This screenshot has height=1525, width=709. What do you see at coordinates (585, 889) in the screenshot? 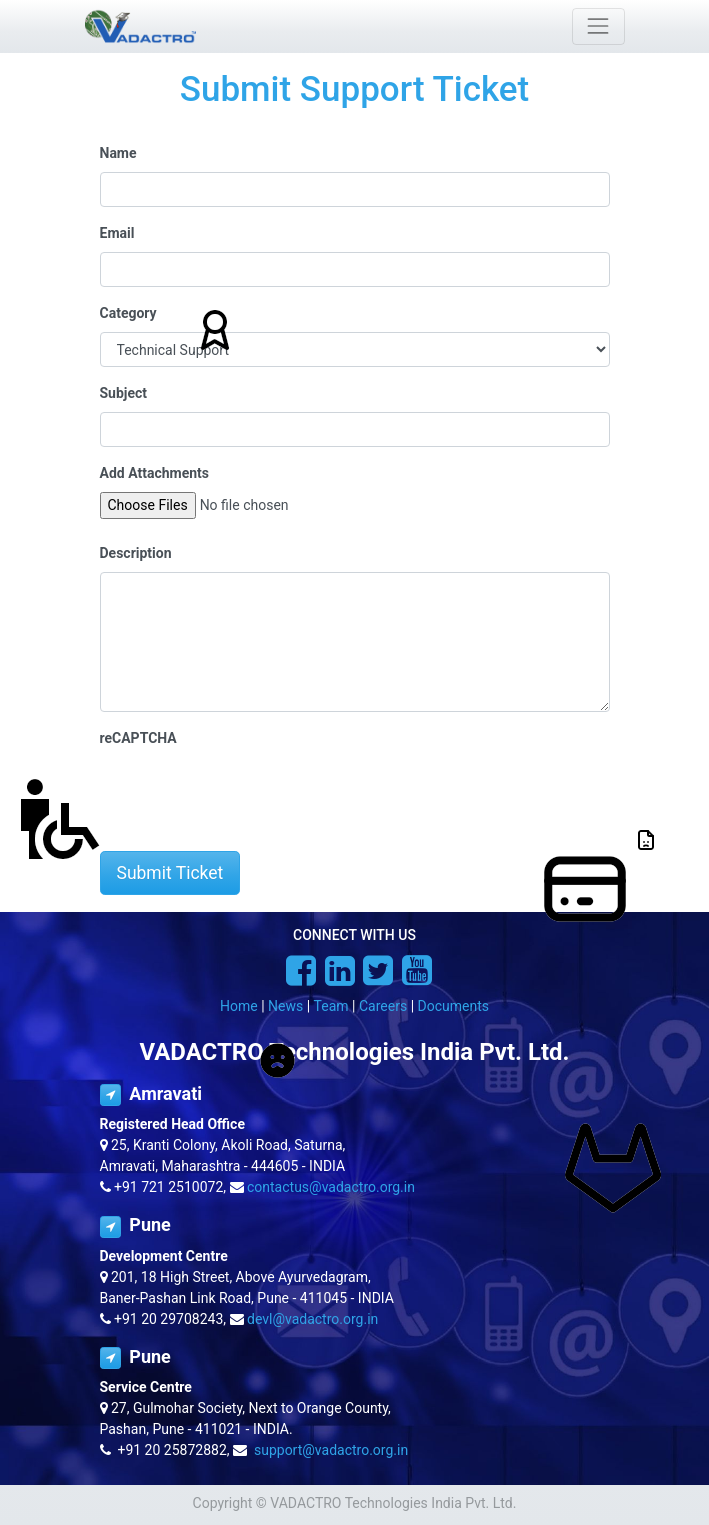
I see `manage payment methods` at bounding box center [585, 889].